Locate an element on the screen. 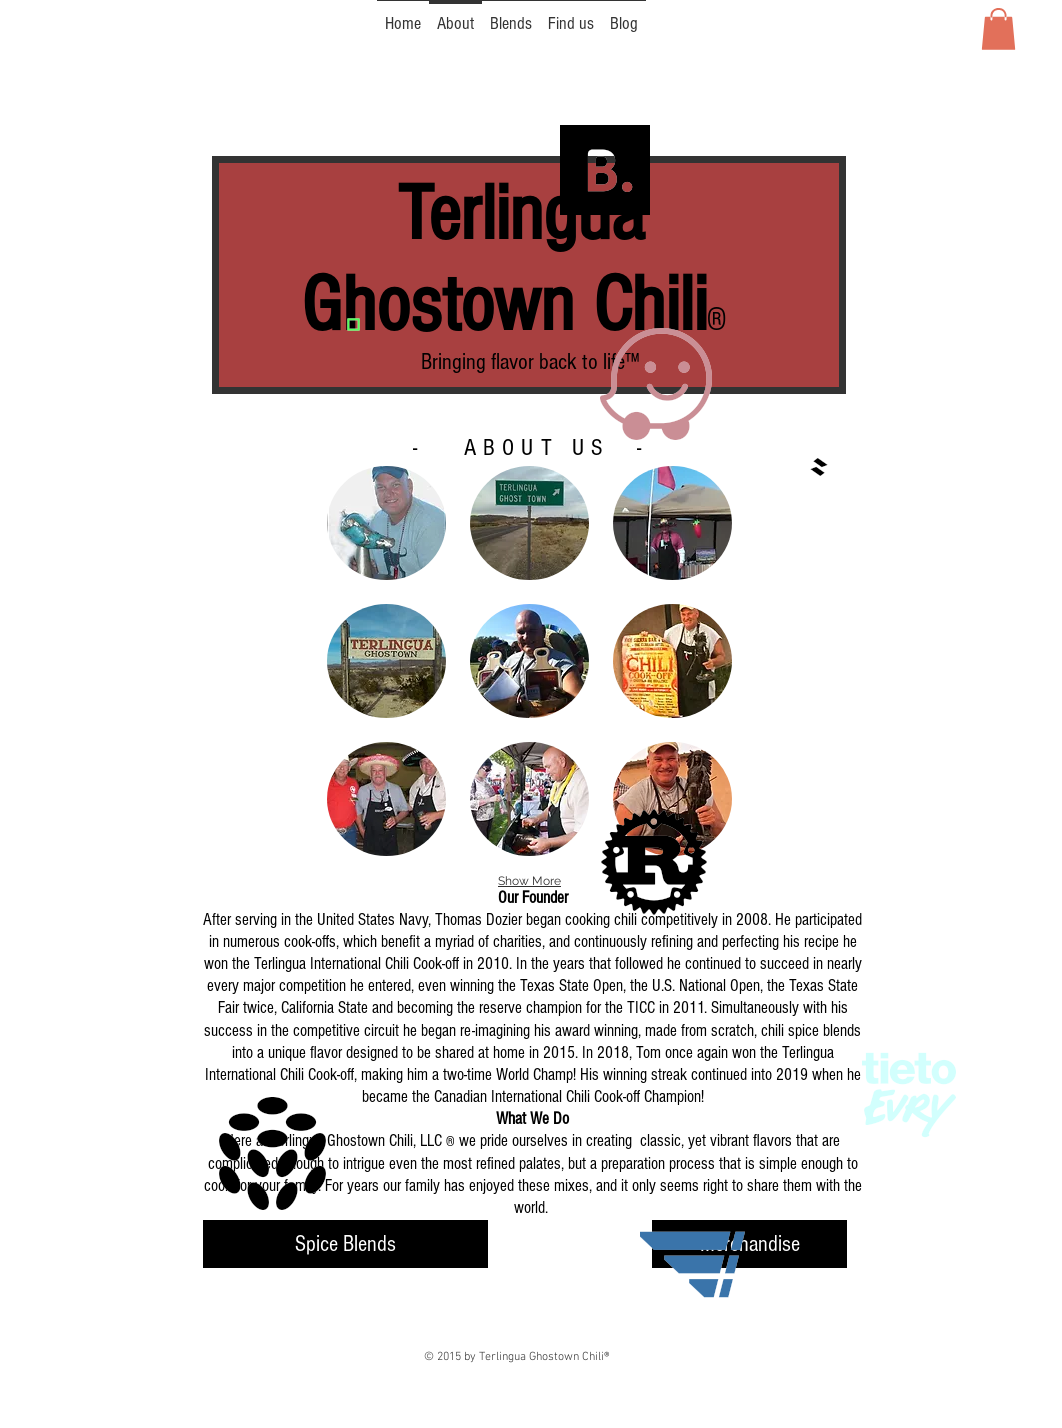 This screenshot has width=1062, height=1428. rust programming language logo is located at coordinates (654, 862).